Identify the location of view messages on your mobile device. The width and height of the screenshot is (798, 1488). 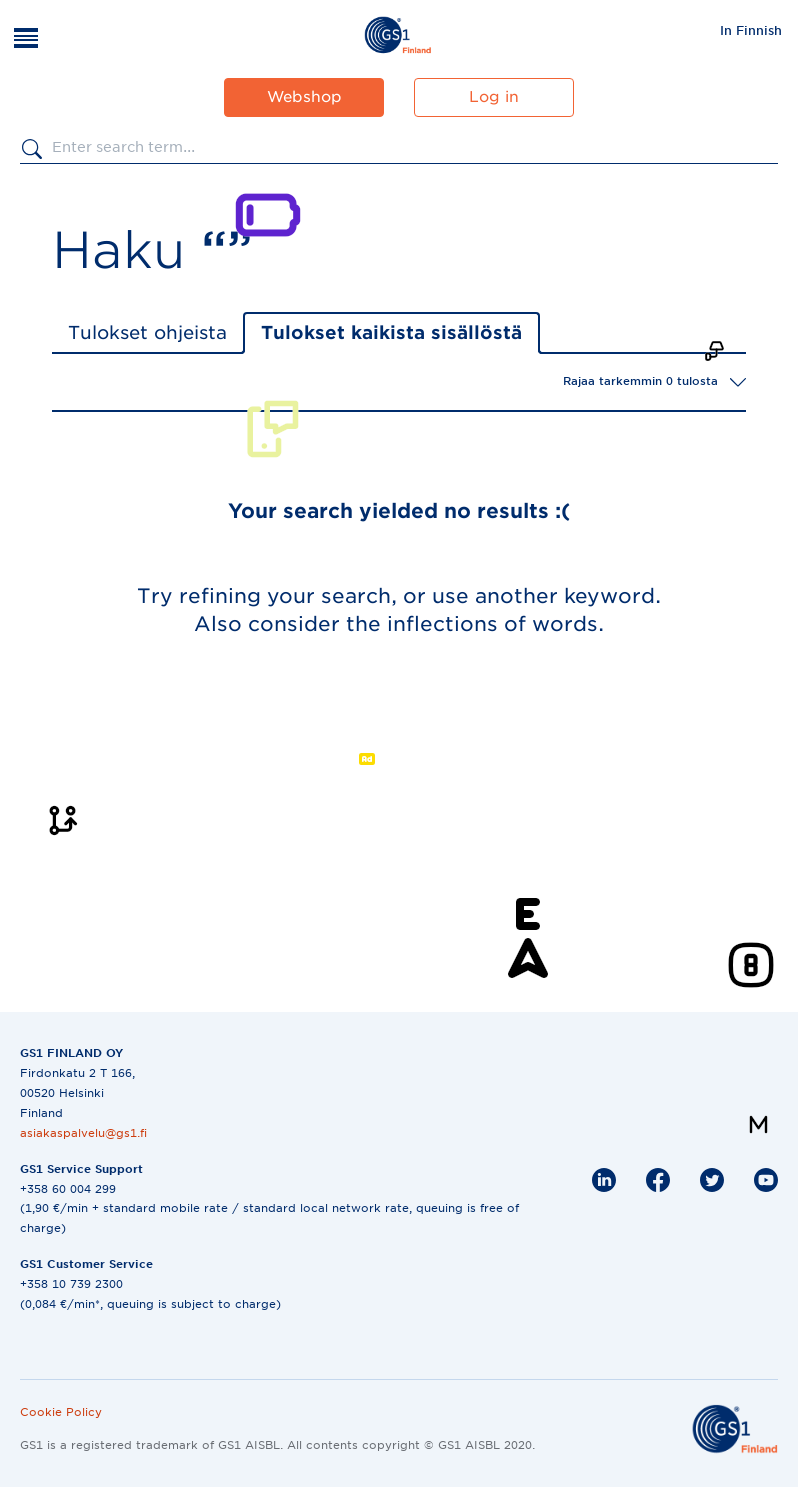
(270, 429).